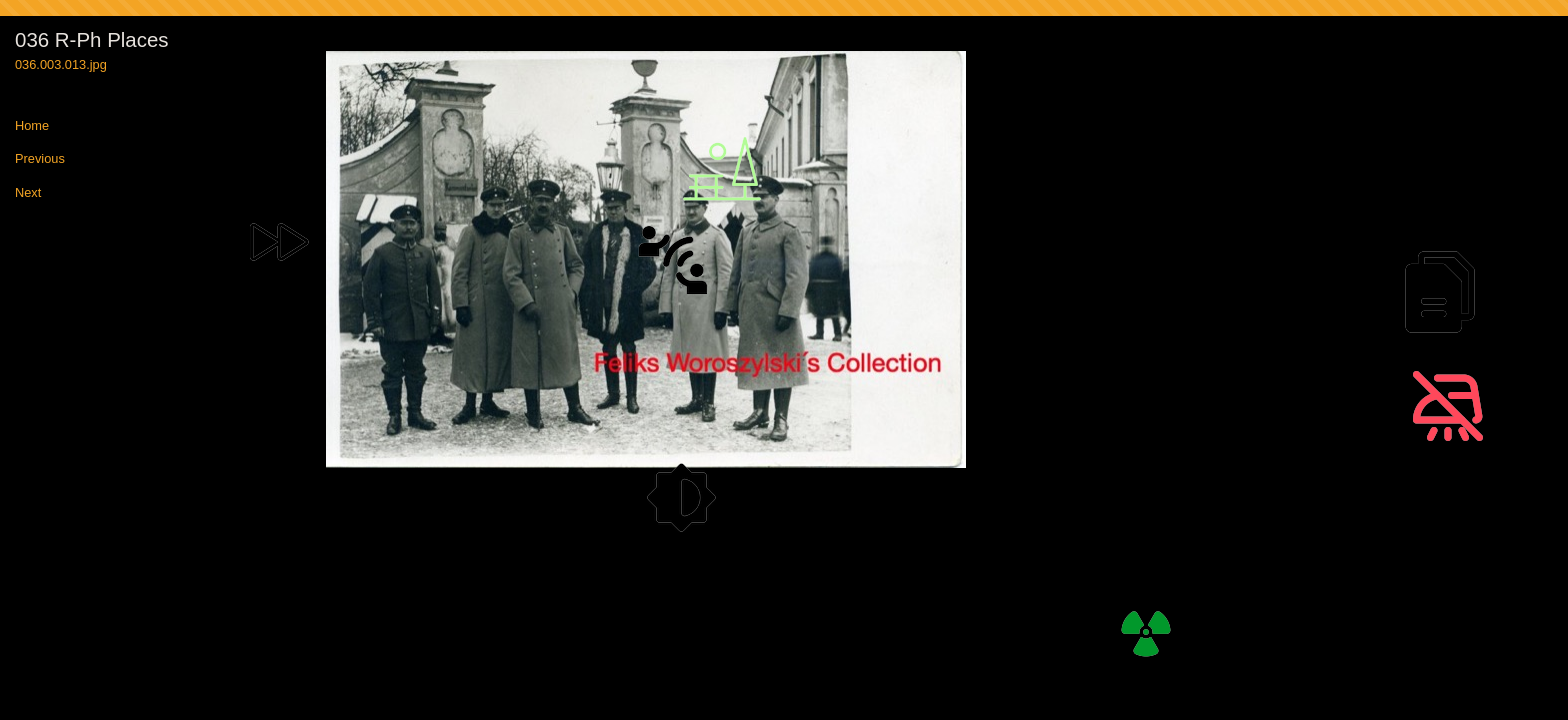 Image resolution: width=1568 pixels, height=720 pixels. Describe the element at coordinates (1448, 406) in the screenshot. I see `do not use steam while ironing` at that location.